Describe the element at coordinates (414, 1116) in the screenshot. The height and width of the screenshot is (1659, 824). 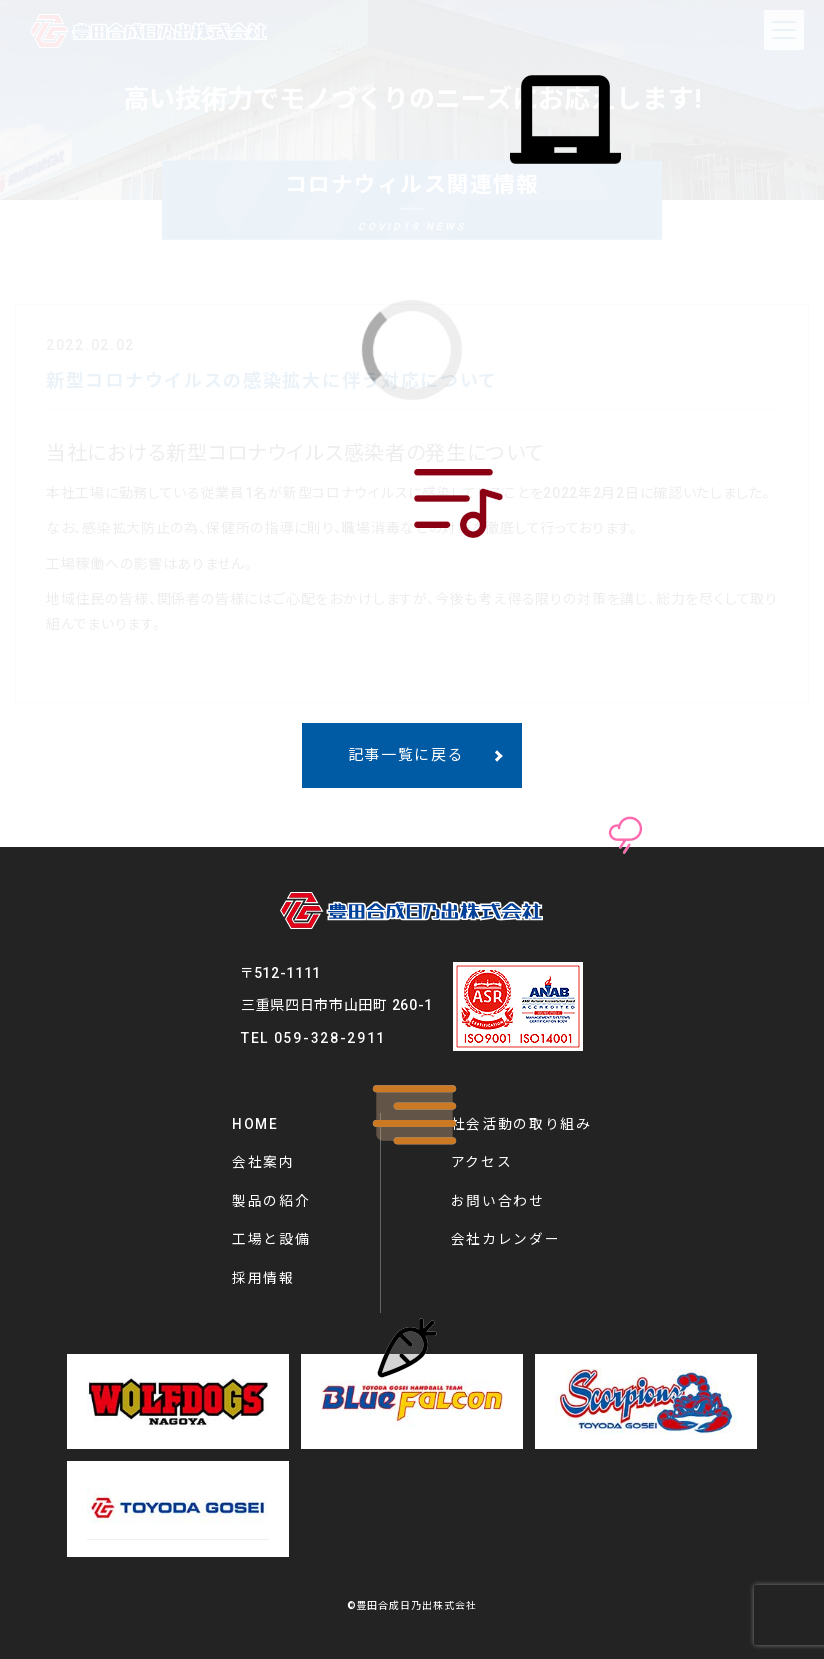
I see `align text to the right` at that location.